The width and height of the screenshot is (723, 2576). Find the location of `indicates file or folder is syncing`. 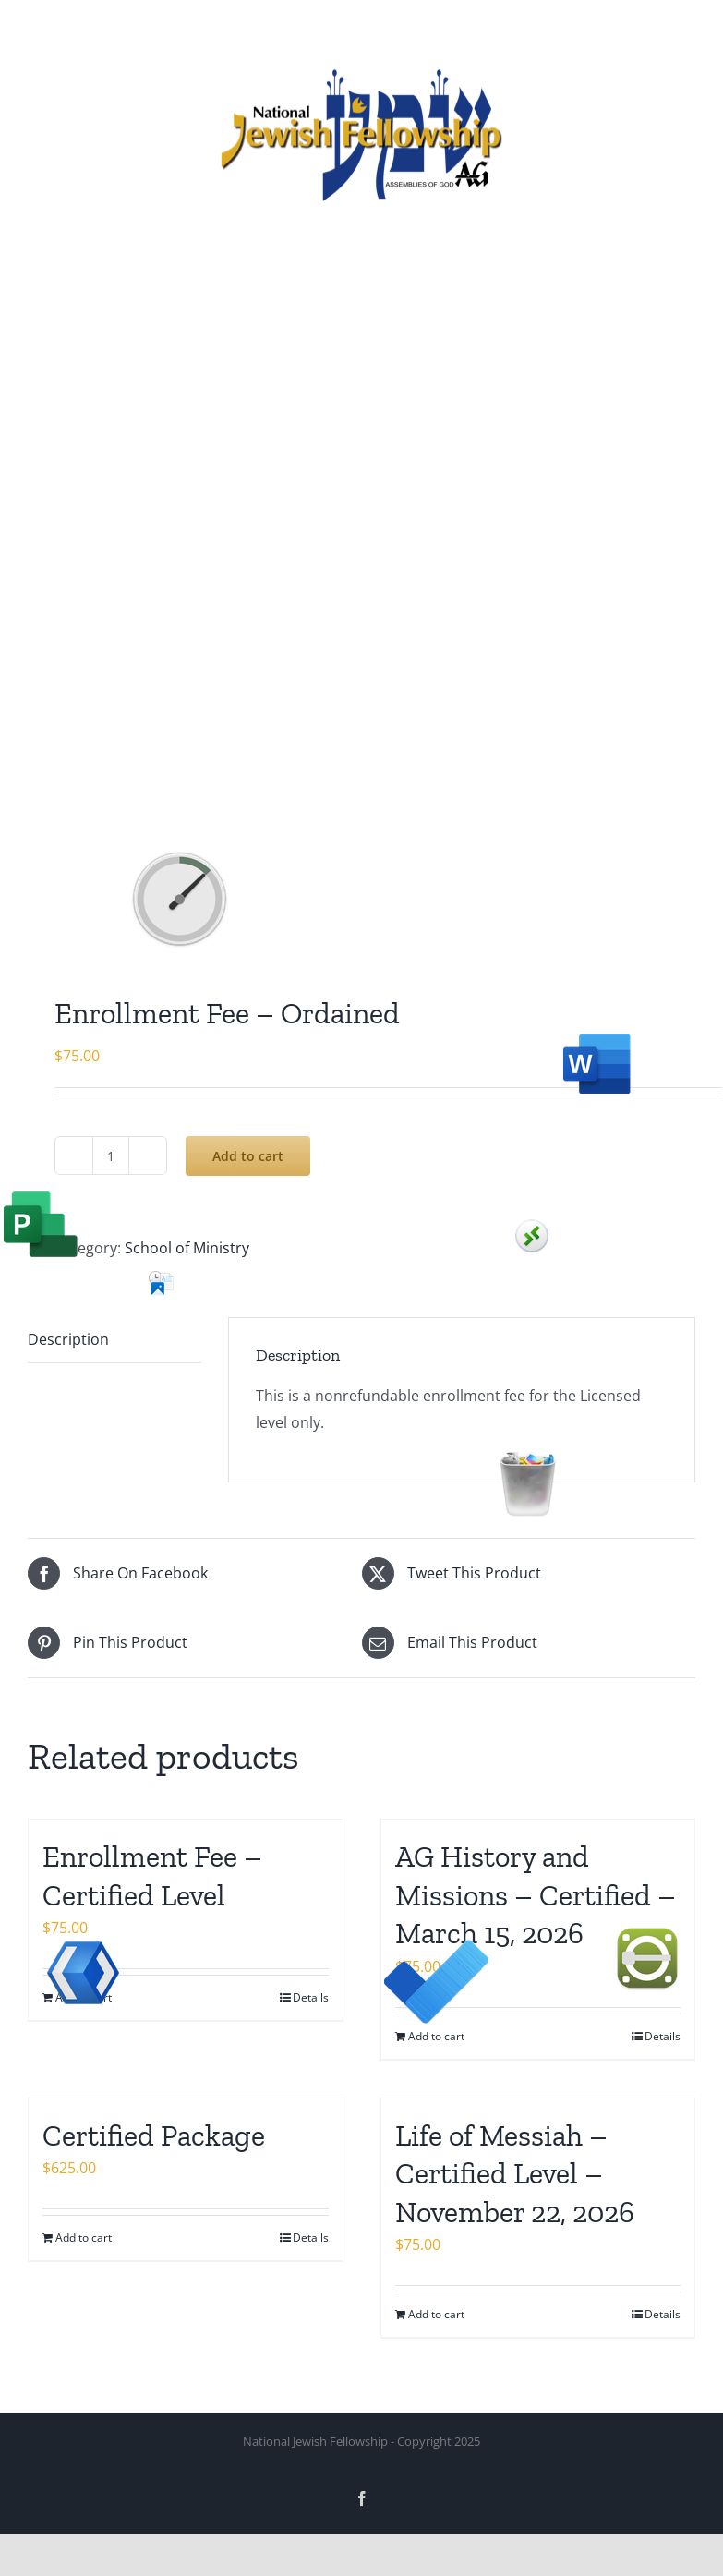

indicates file or folder is syncing is located at coordinates (532, 1236).